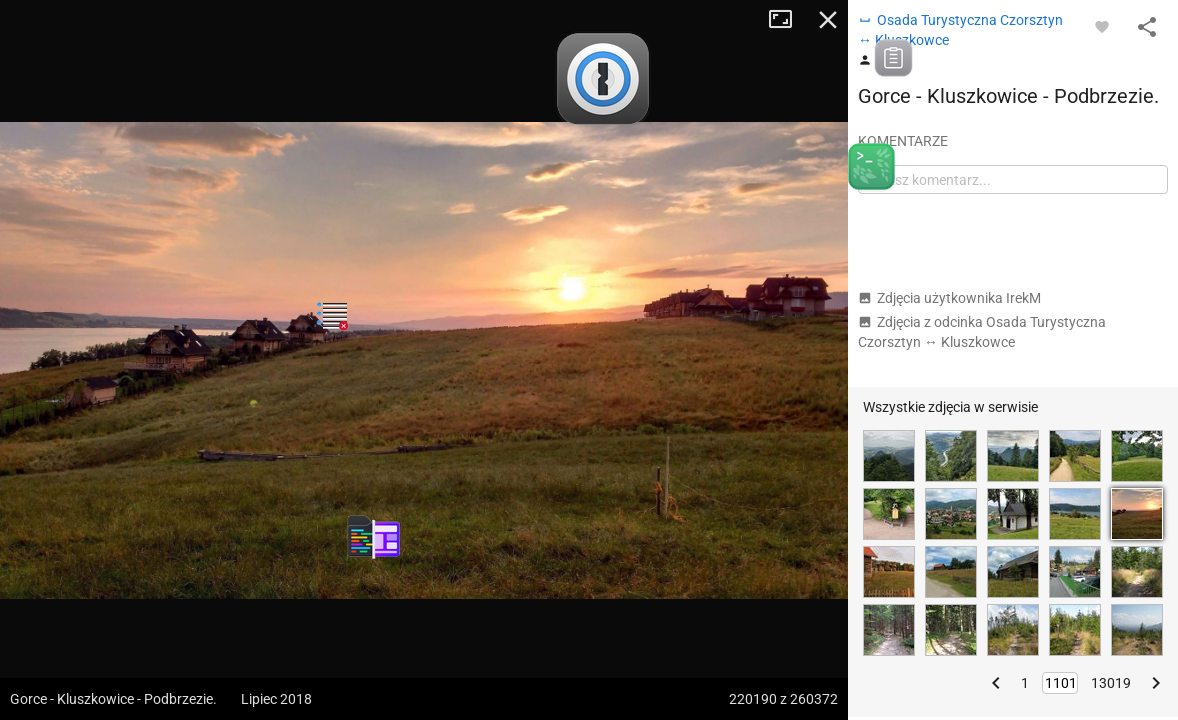 This screenshot has width=1178, height=720. I want to click on open ptyxis terminal emulator, so click(871, 166).